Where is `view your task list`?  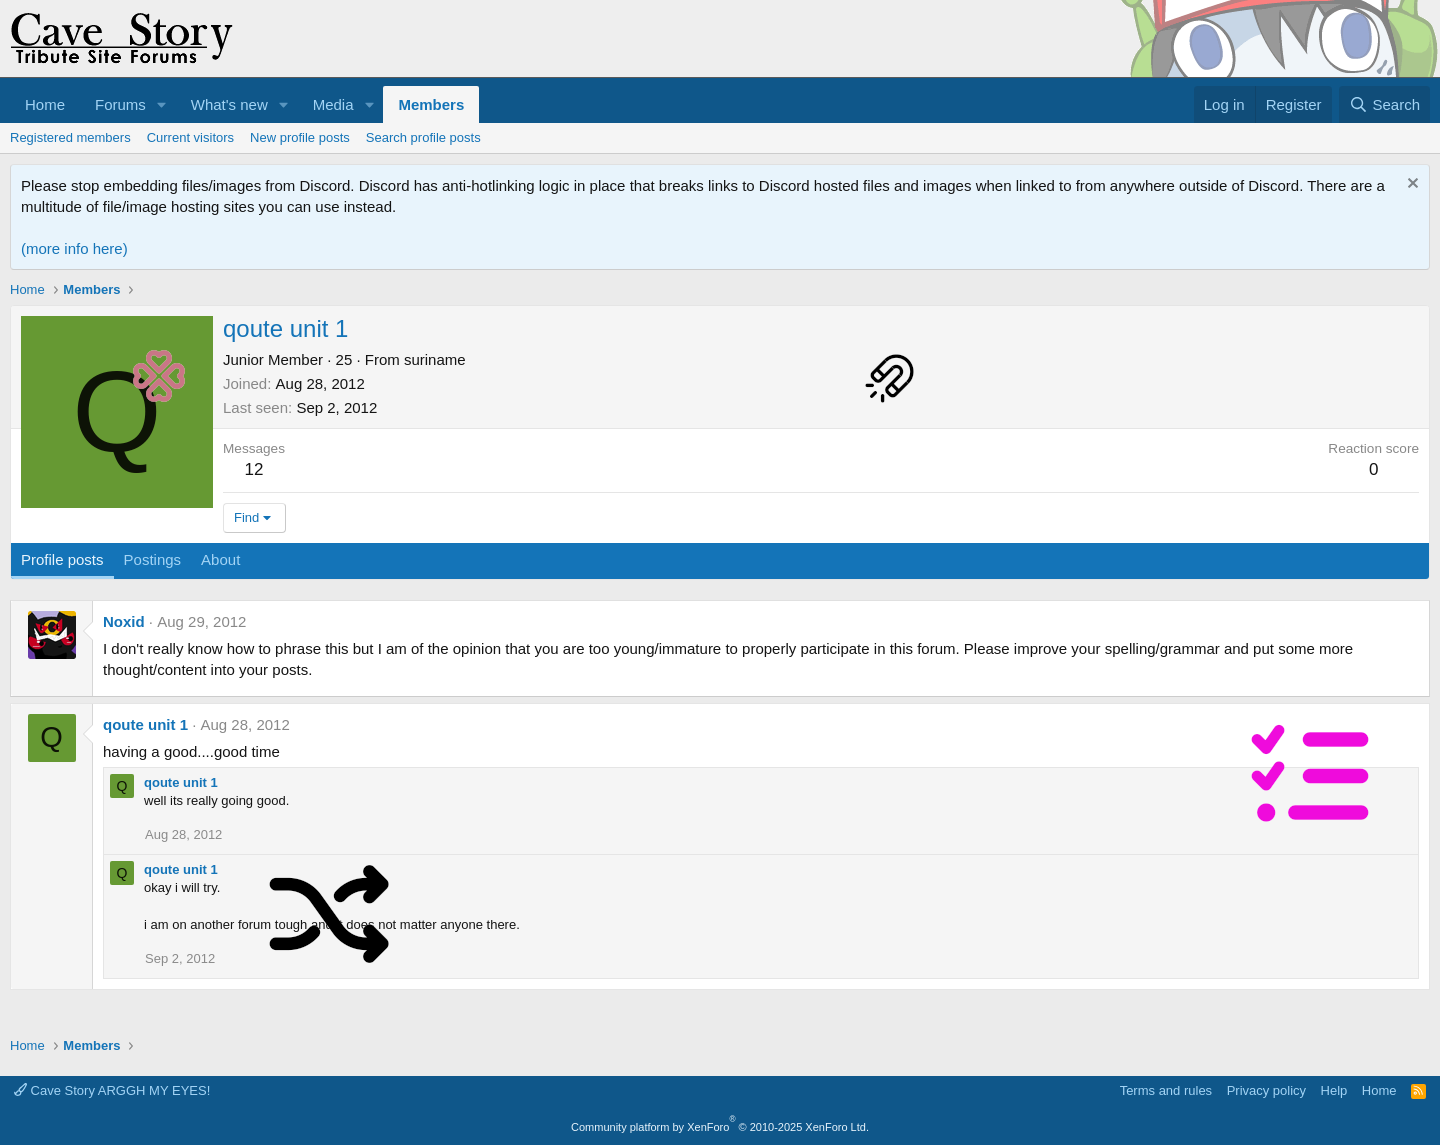 view your task list is located at coordinates (1310, 776).